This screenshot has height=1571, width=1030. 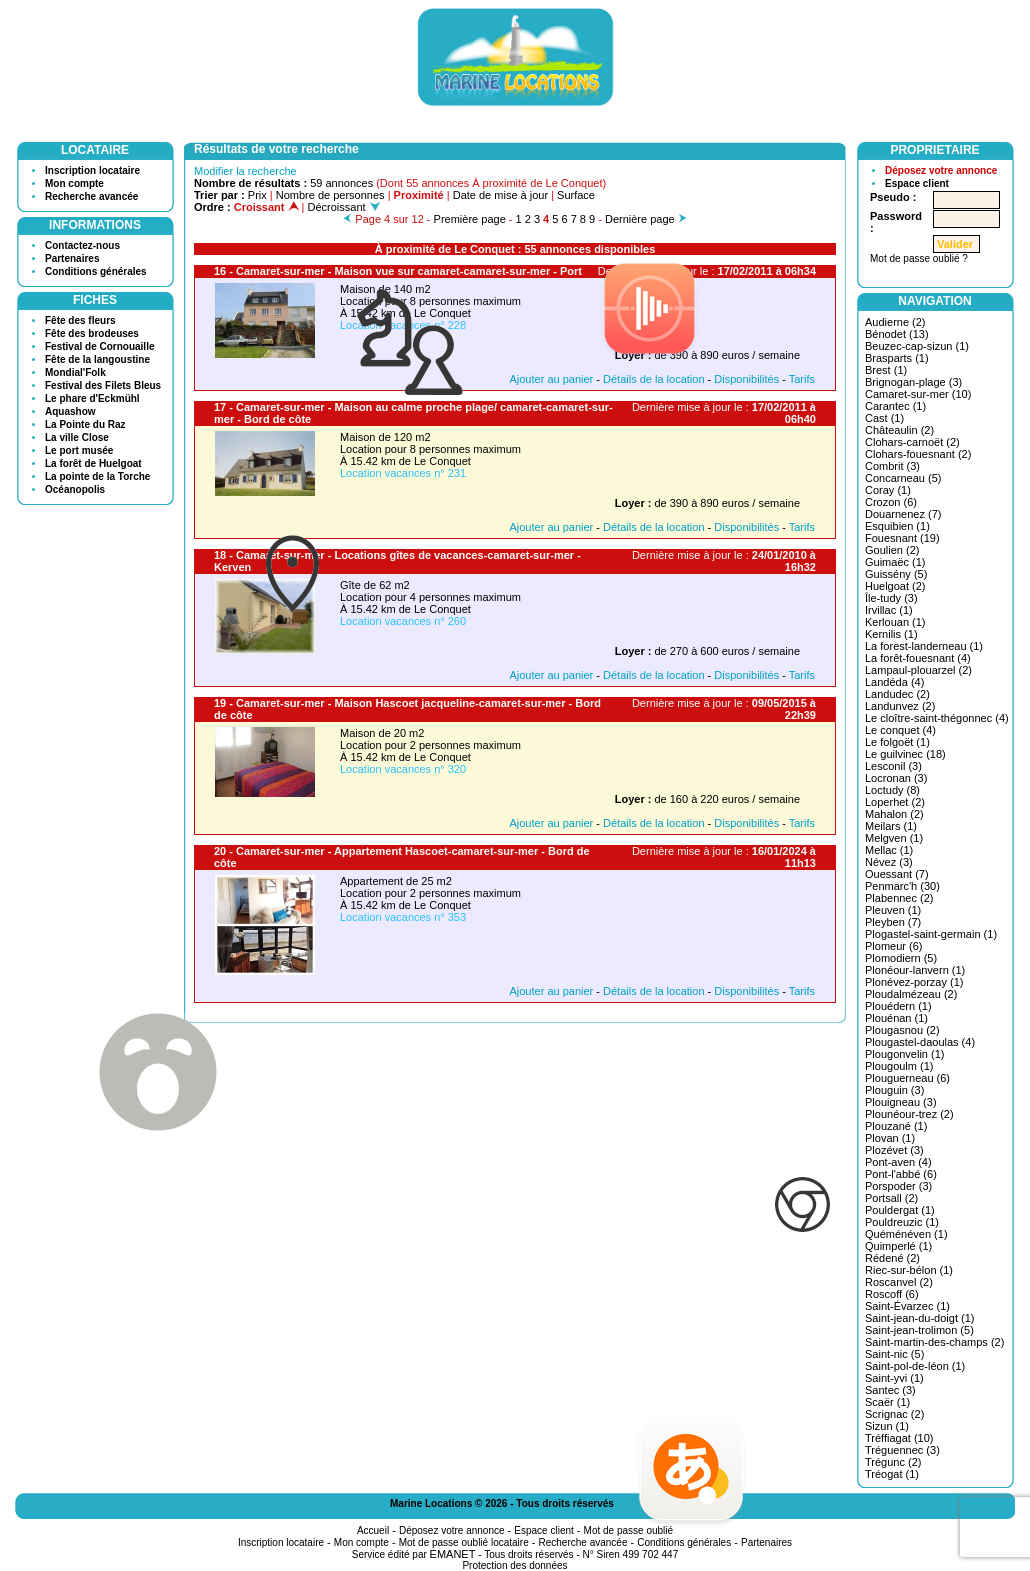 I want to click on access location settings, so click(x=292, y=572).